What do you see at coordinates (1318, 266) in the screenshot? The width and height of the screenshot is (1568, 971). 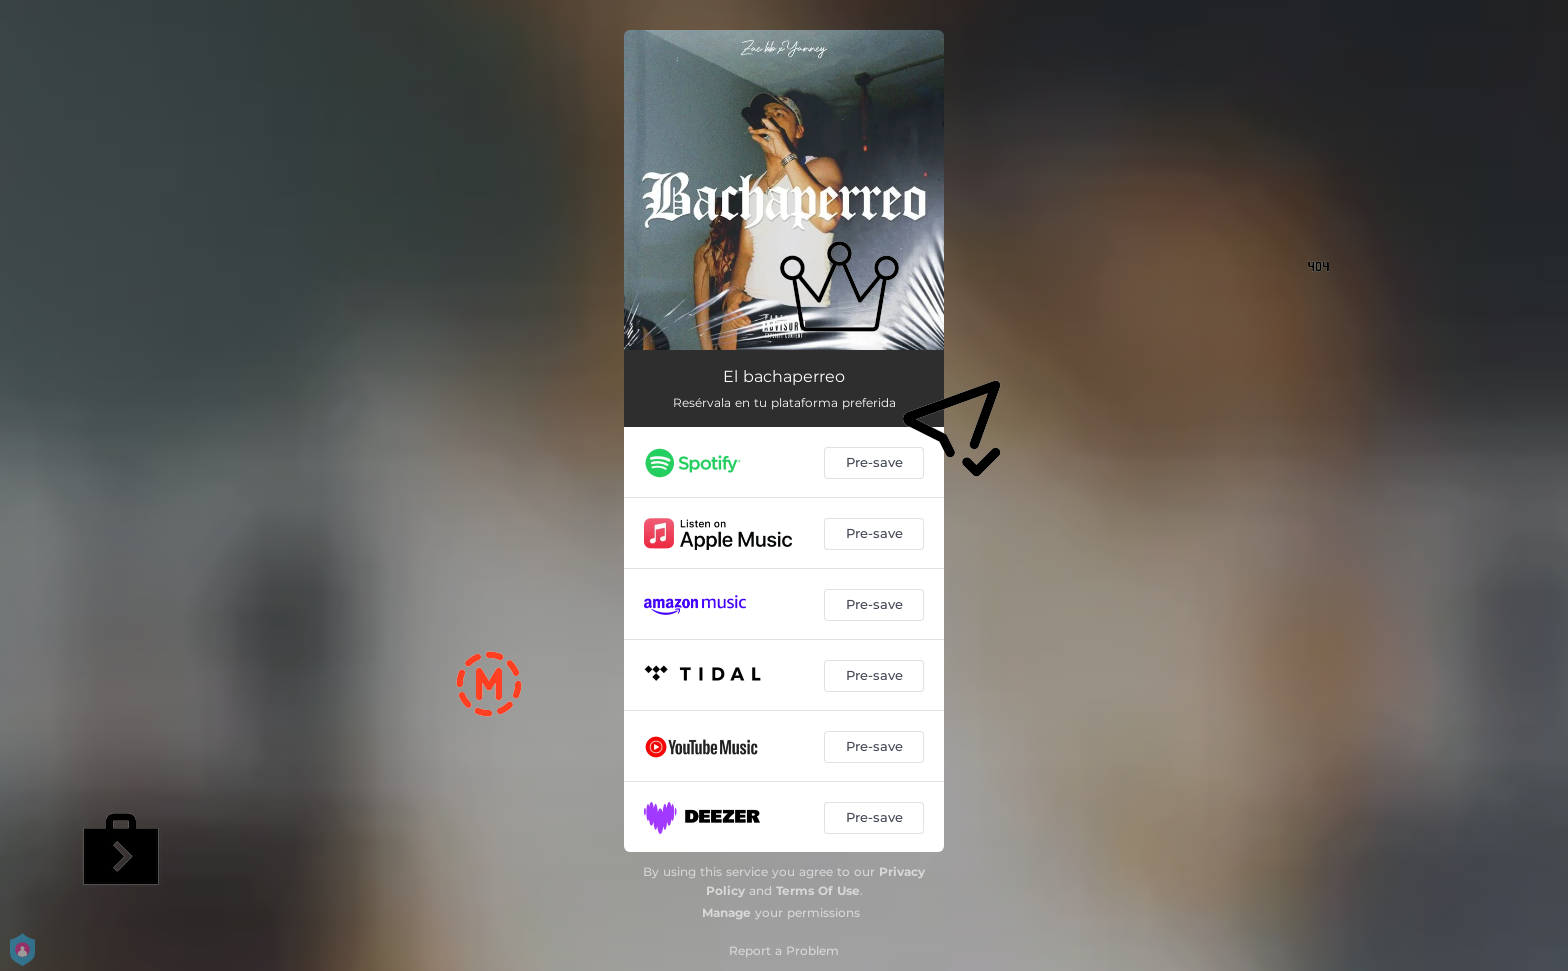 I see `indicates page not found error` at bounding box center [1318, 266].